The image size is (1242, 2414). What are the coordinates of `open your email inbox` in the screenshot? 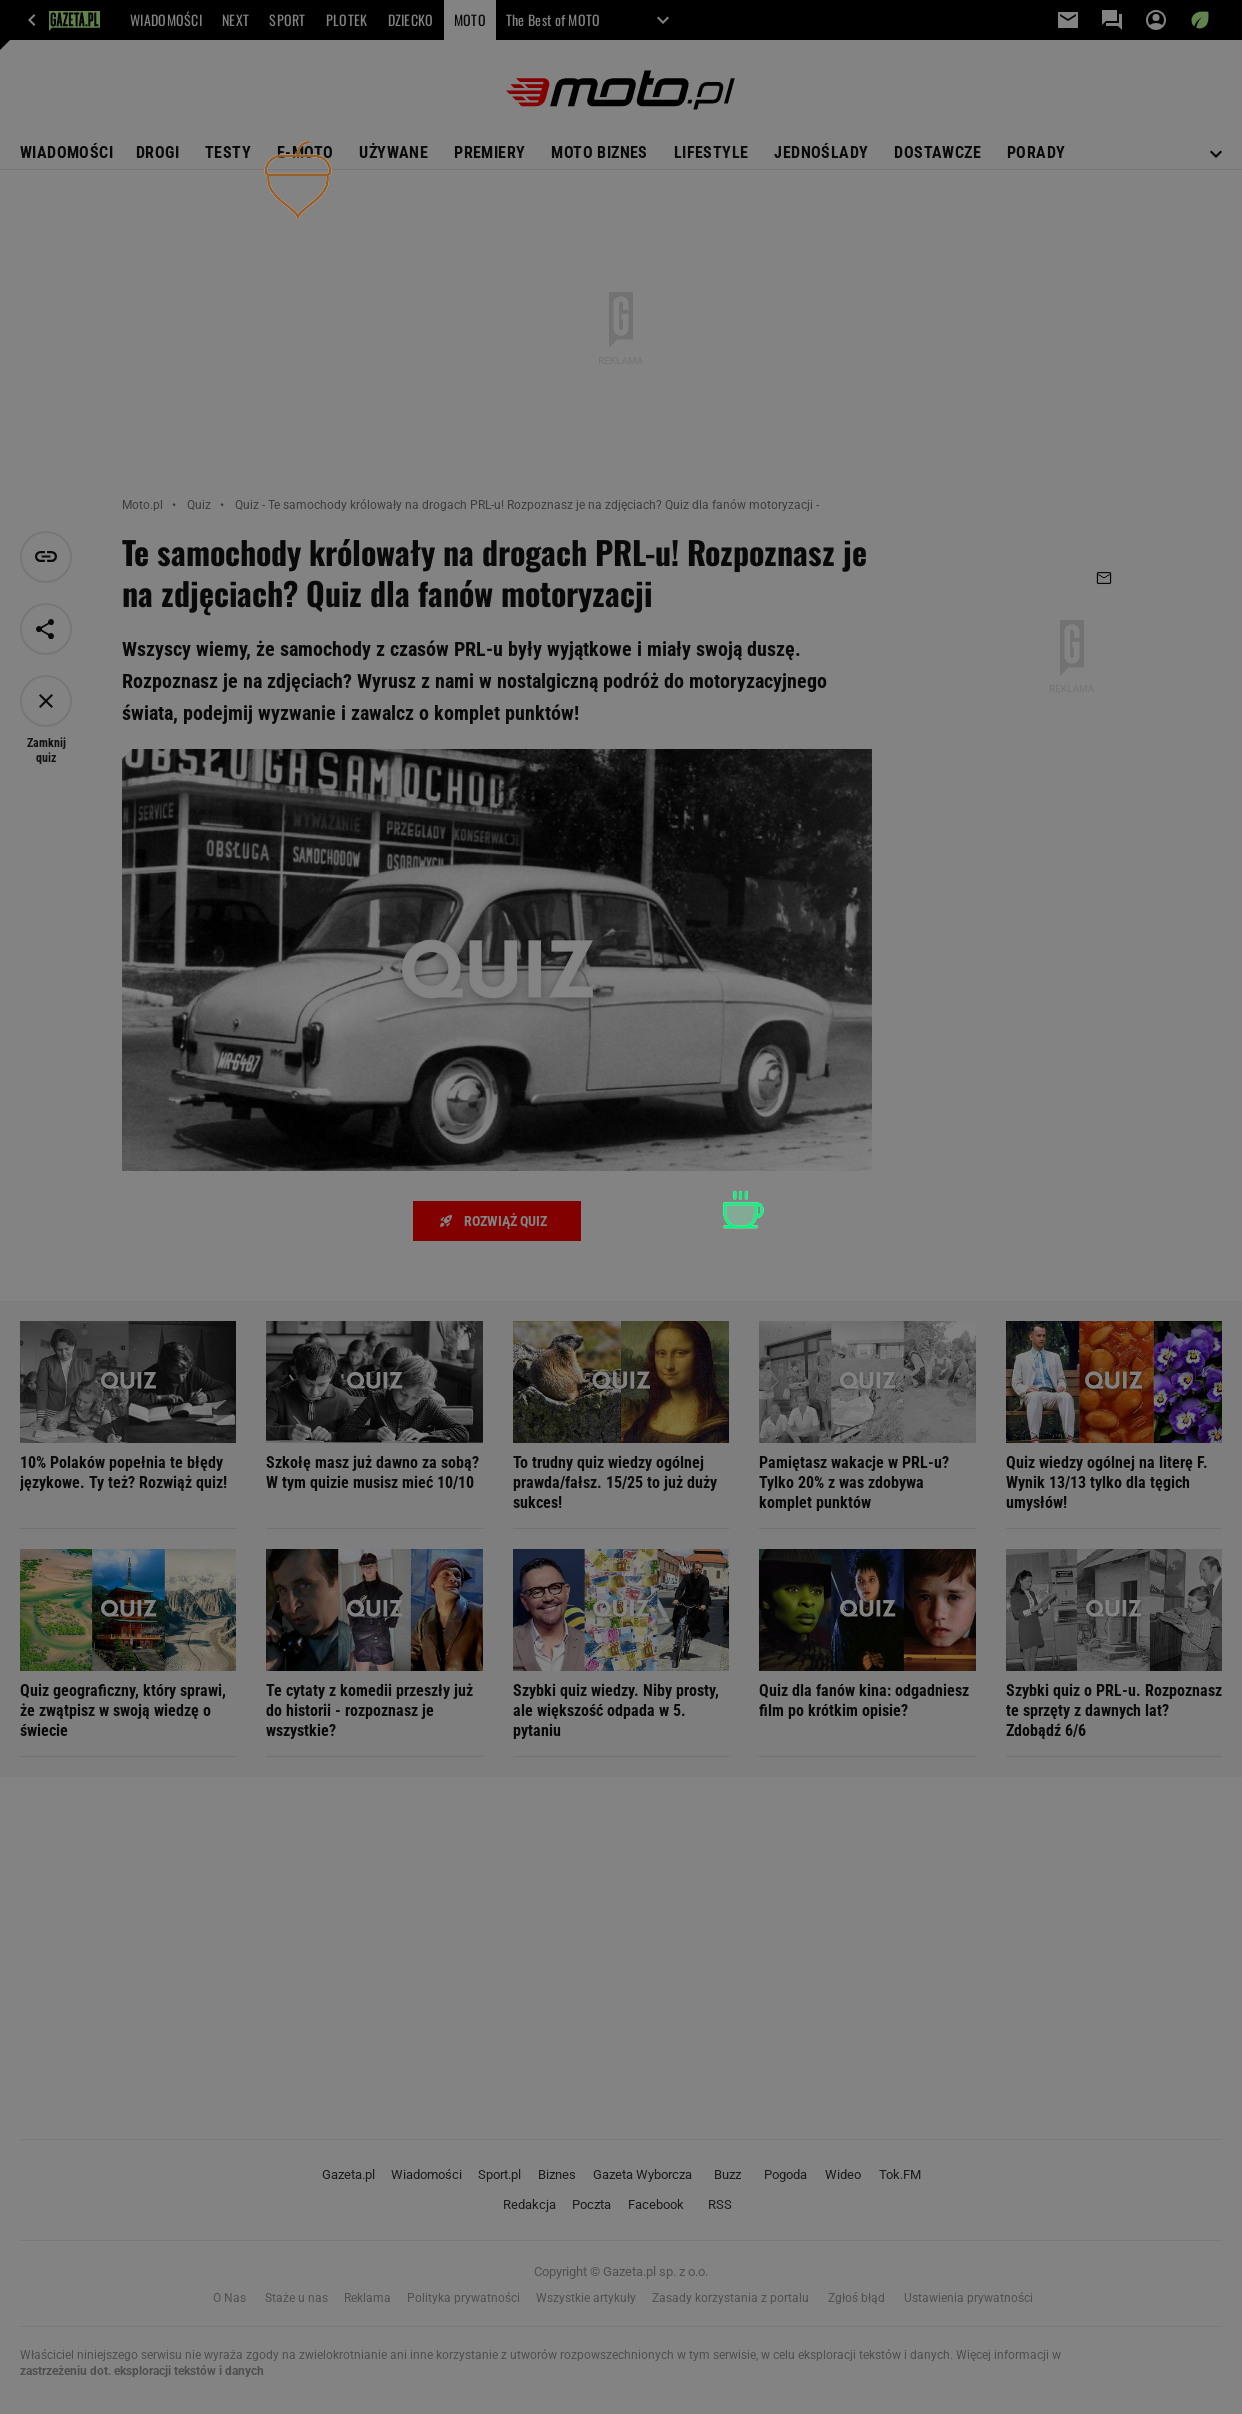 It's located at (1104, 578).